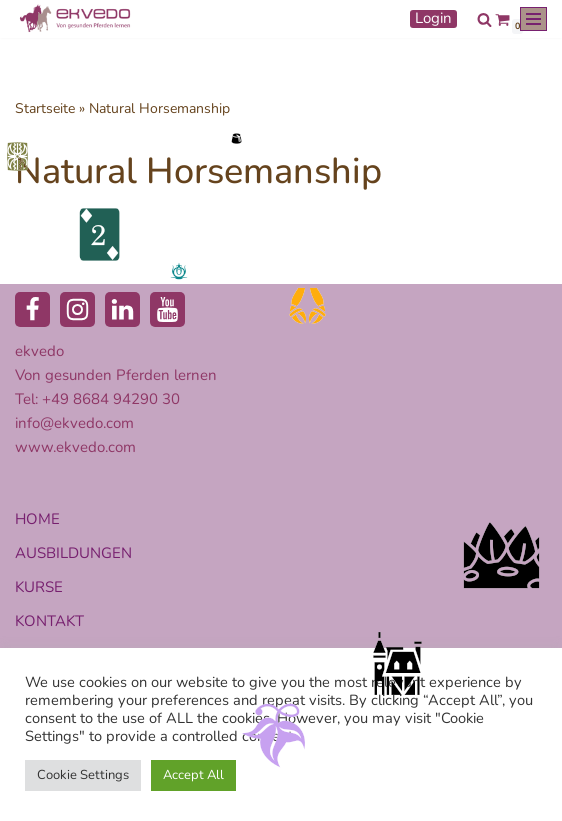  What do you see at coordinates (397, 663) in the screenshot?
I see `access the village or town area` at bounding box center [397, 663].